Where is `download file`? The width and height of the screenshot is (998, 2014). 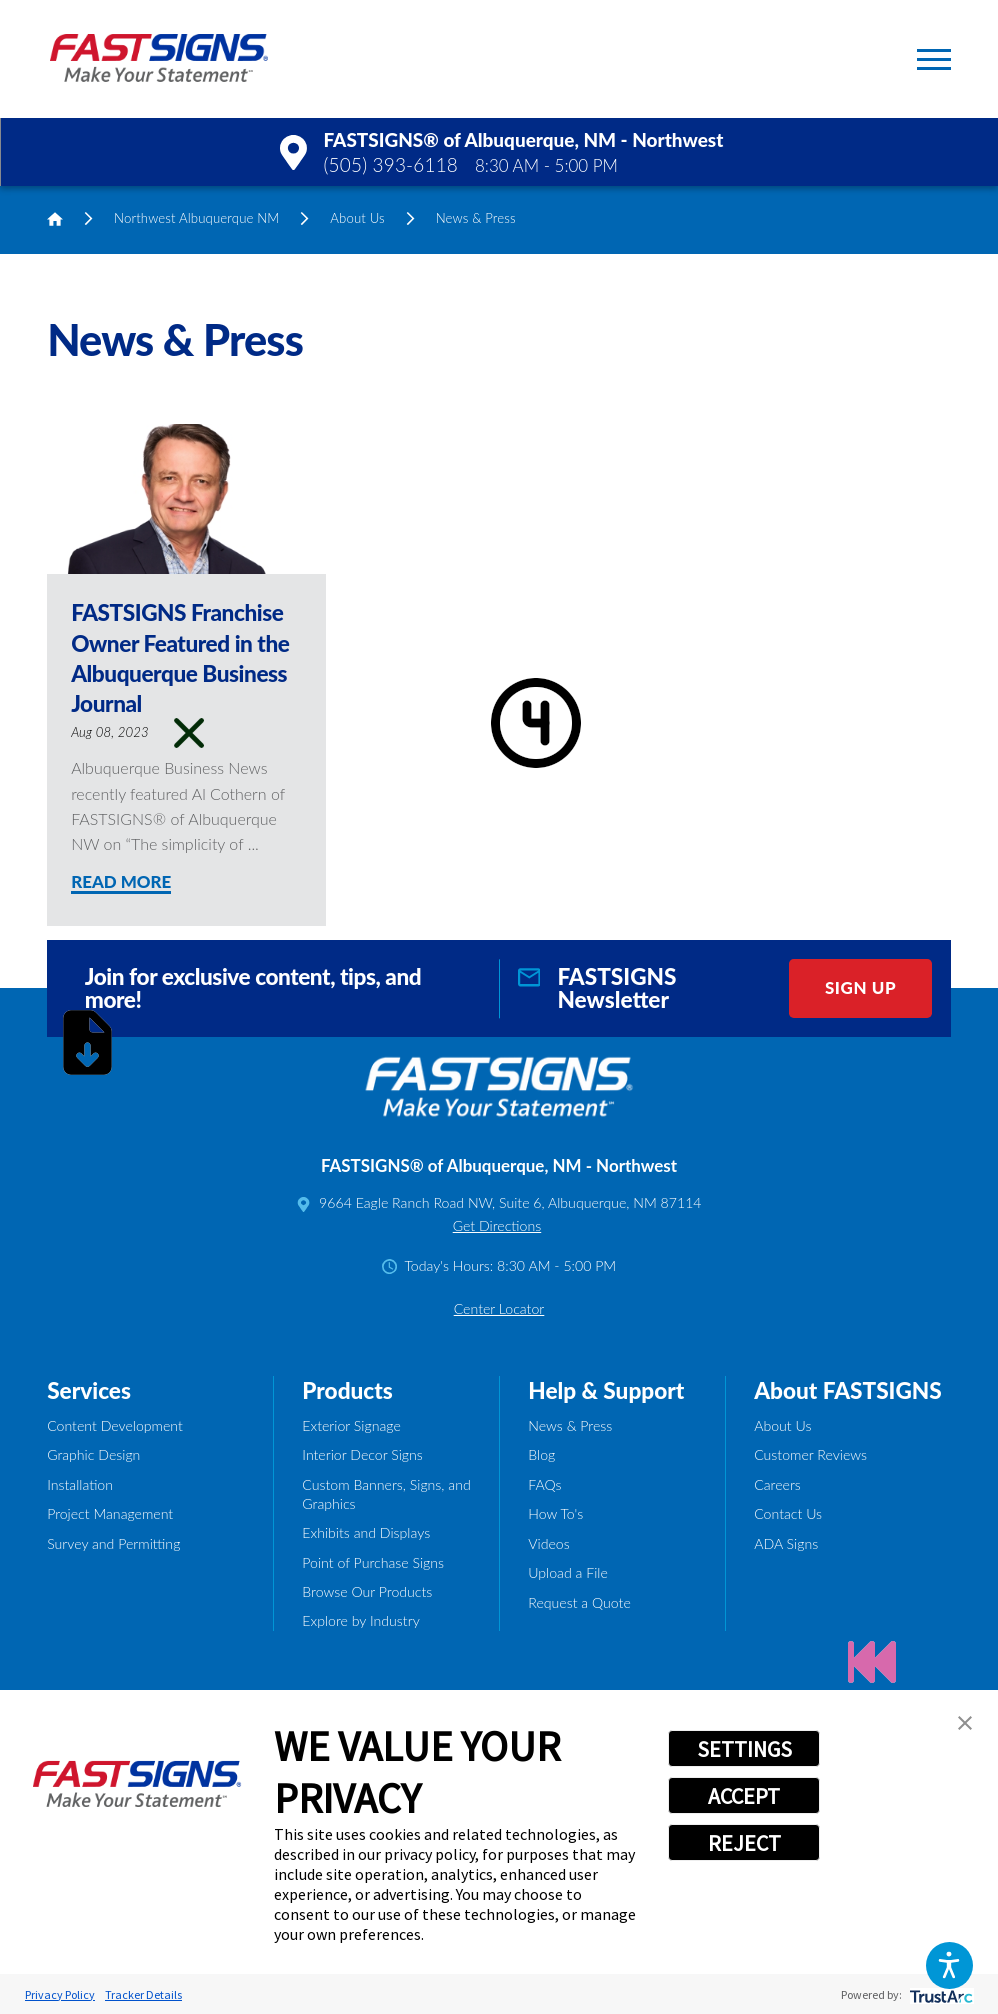
download file is located at coordinates (87, 1042).